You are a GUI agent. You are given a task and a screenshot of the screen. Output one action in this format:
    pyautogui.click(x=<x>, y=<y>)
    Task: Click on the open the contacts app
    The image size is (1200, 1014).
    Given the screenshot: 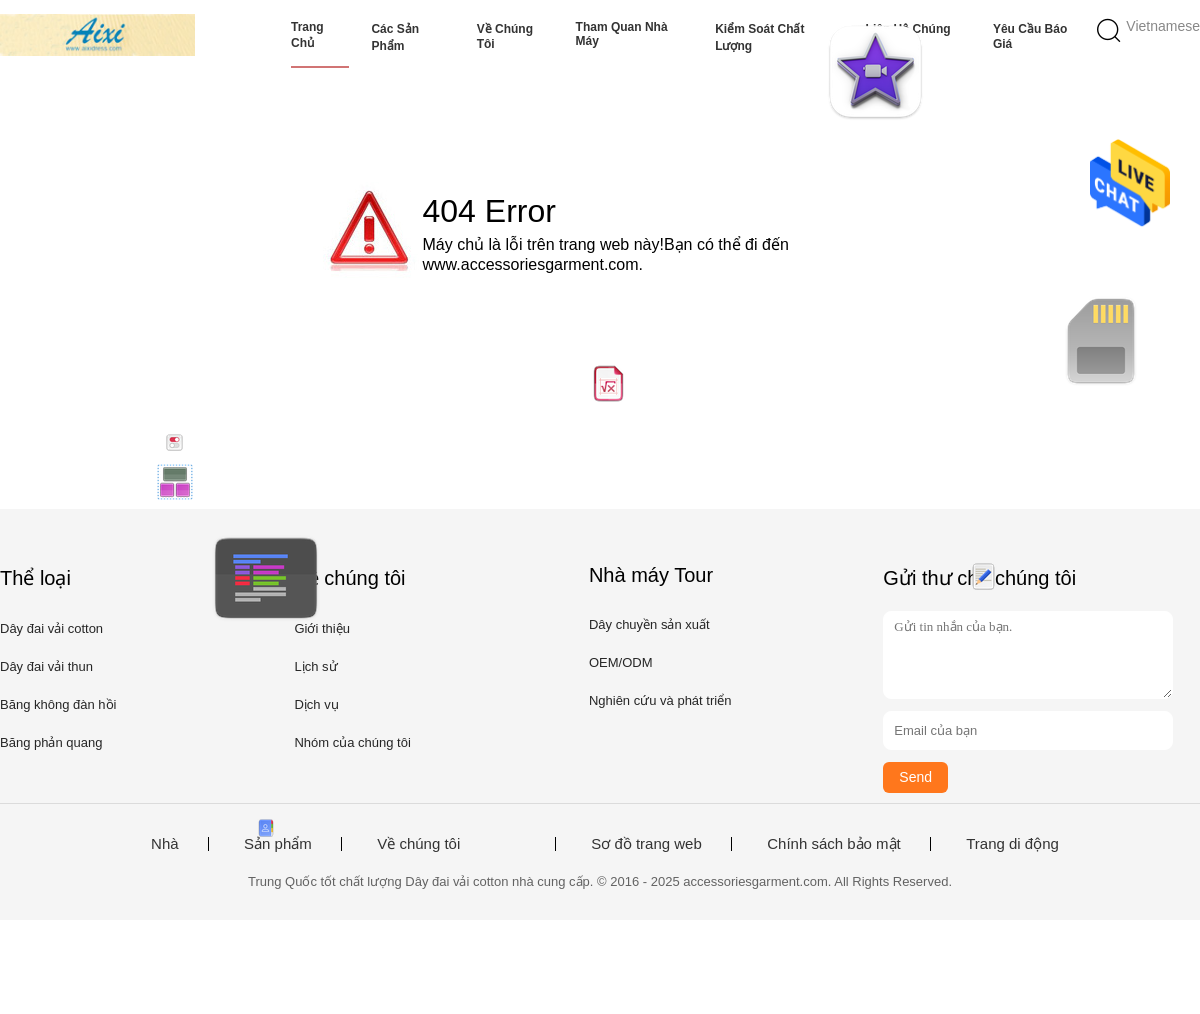 What is the action you would take?
    pyautogui.click(x=266, y=828)
    